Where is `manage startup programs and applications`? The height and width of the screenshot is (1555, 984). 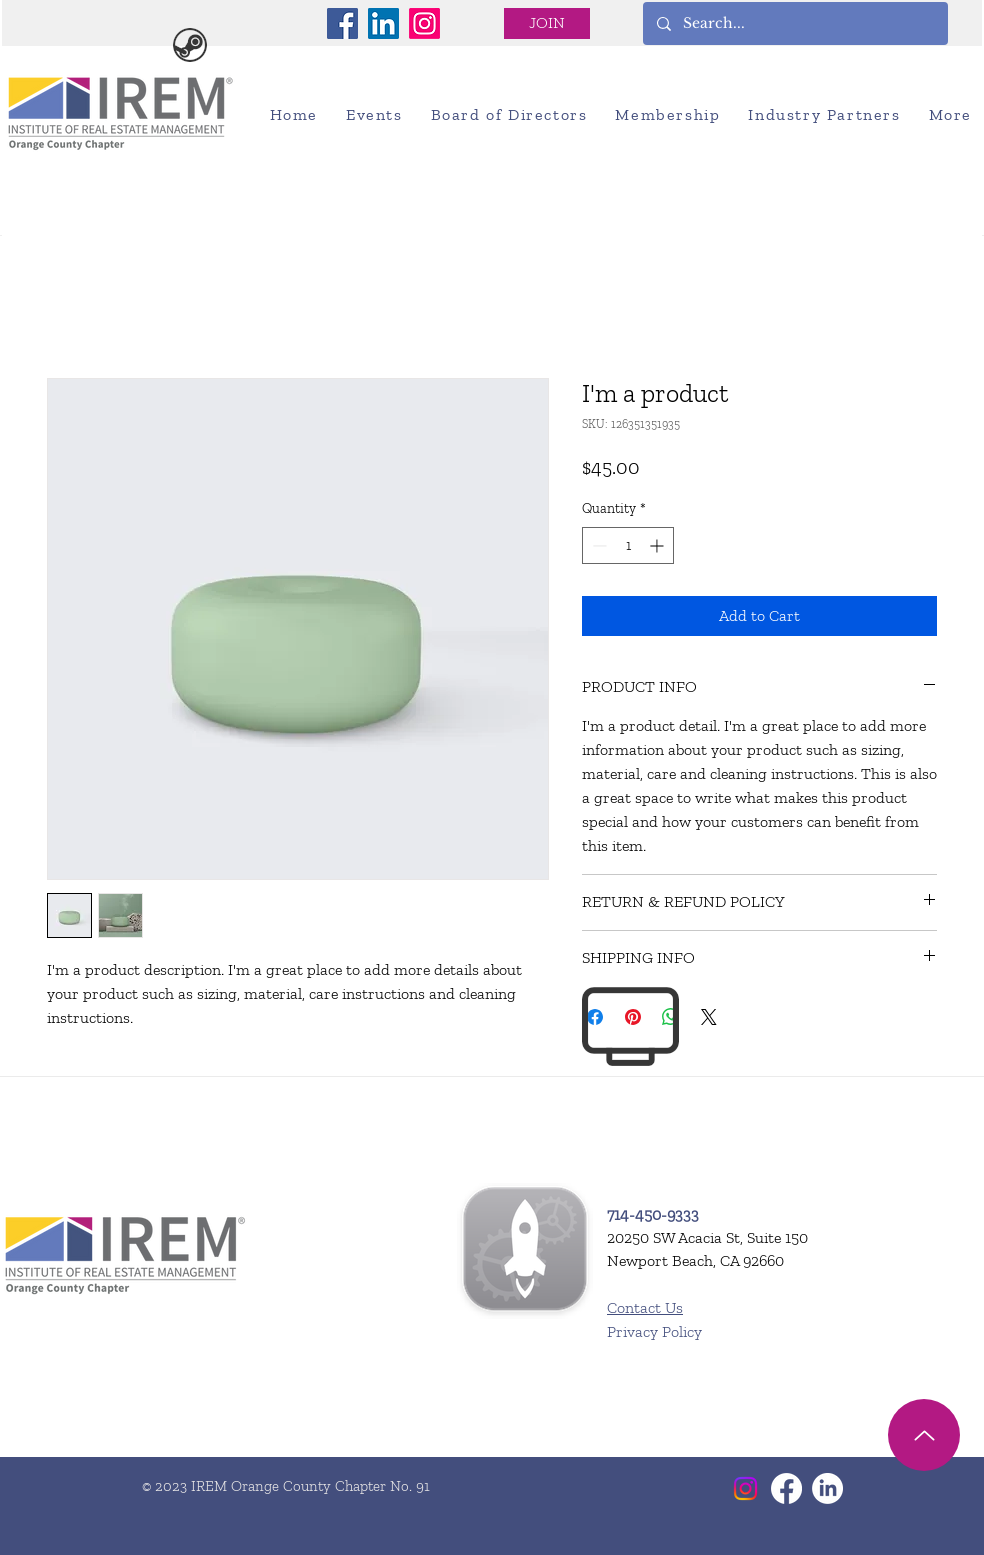
manage startup programs and applications is located at coordinates (525, 1251).